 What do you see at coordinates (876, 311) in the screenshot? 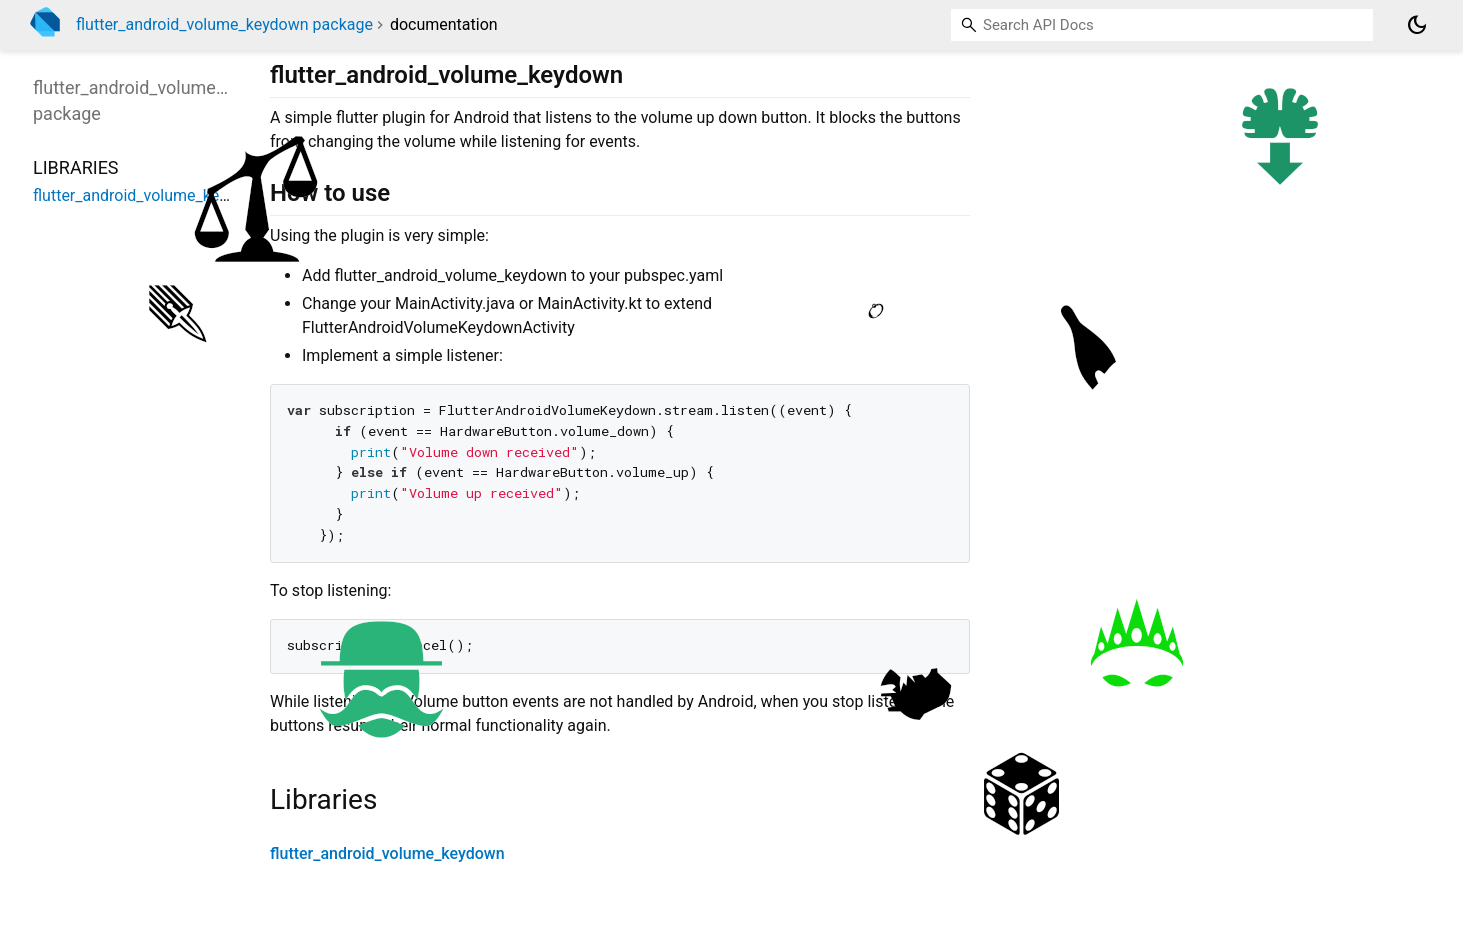
I see `refresh or sync starred items` at bounding box center [876, 311].